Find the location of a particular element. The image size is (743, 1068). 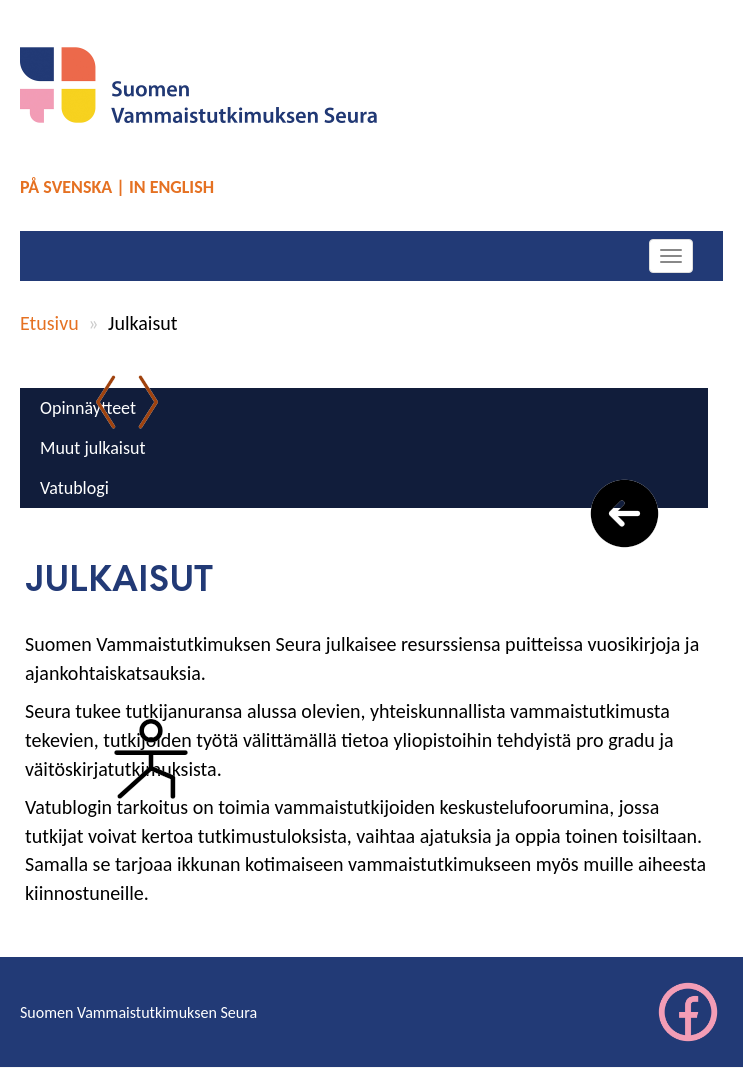

access tai chi or meditation exercises is located at coordinates (151, 762).